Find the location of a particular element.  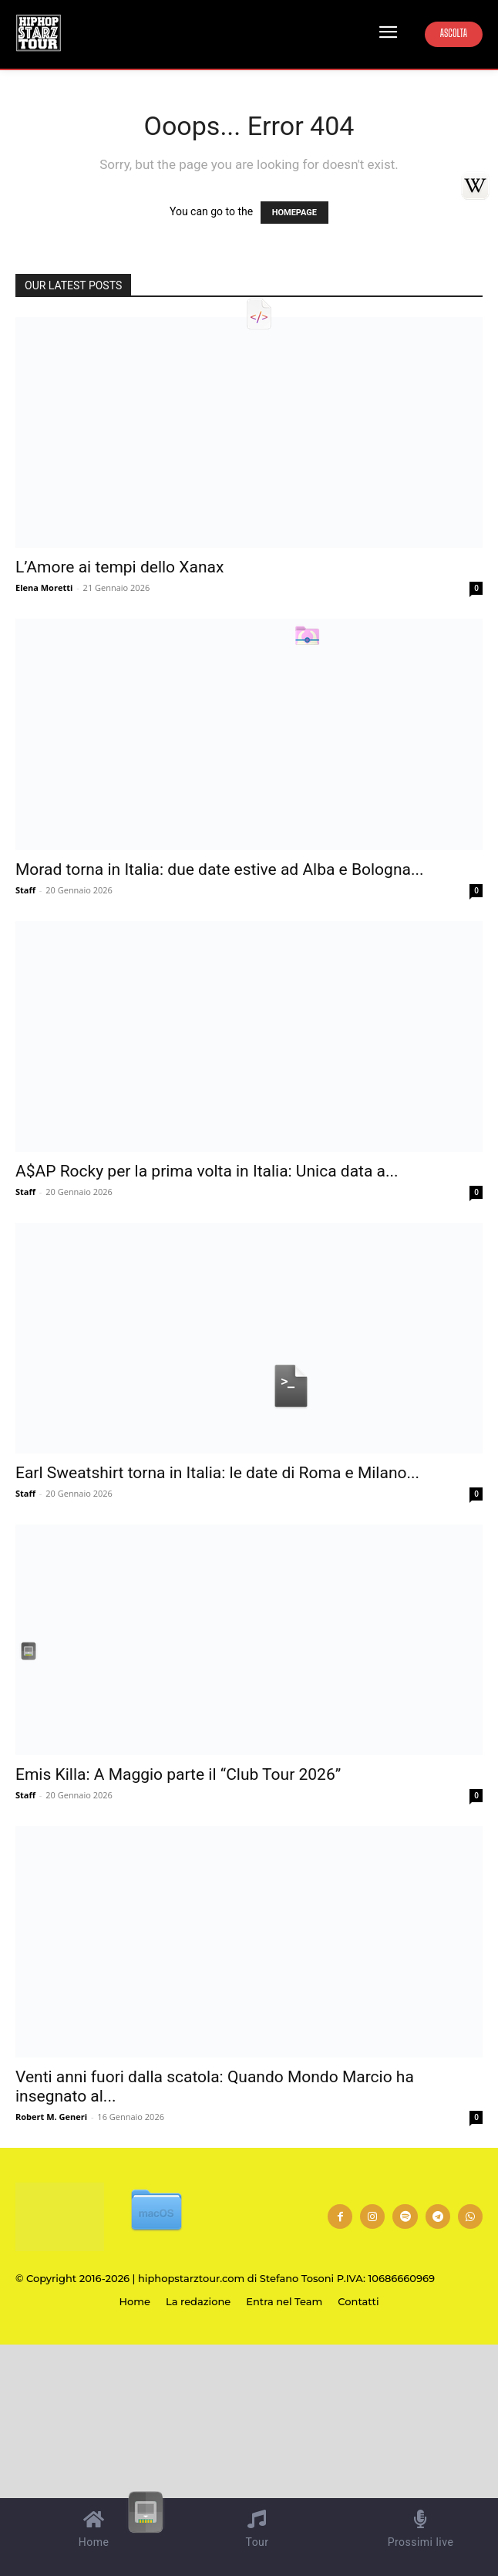

a ROM file or cartridge-based game image is located at coordinates (146, 2512).